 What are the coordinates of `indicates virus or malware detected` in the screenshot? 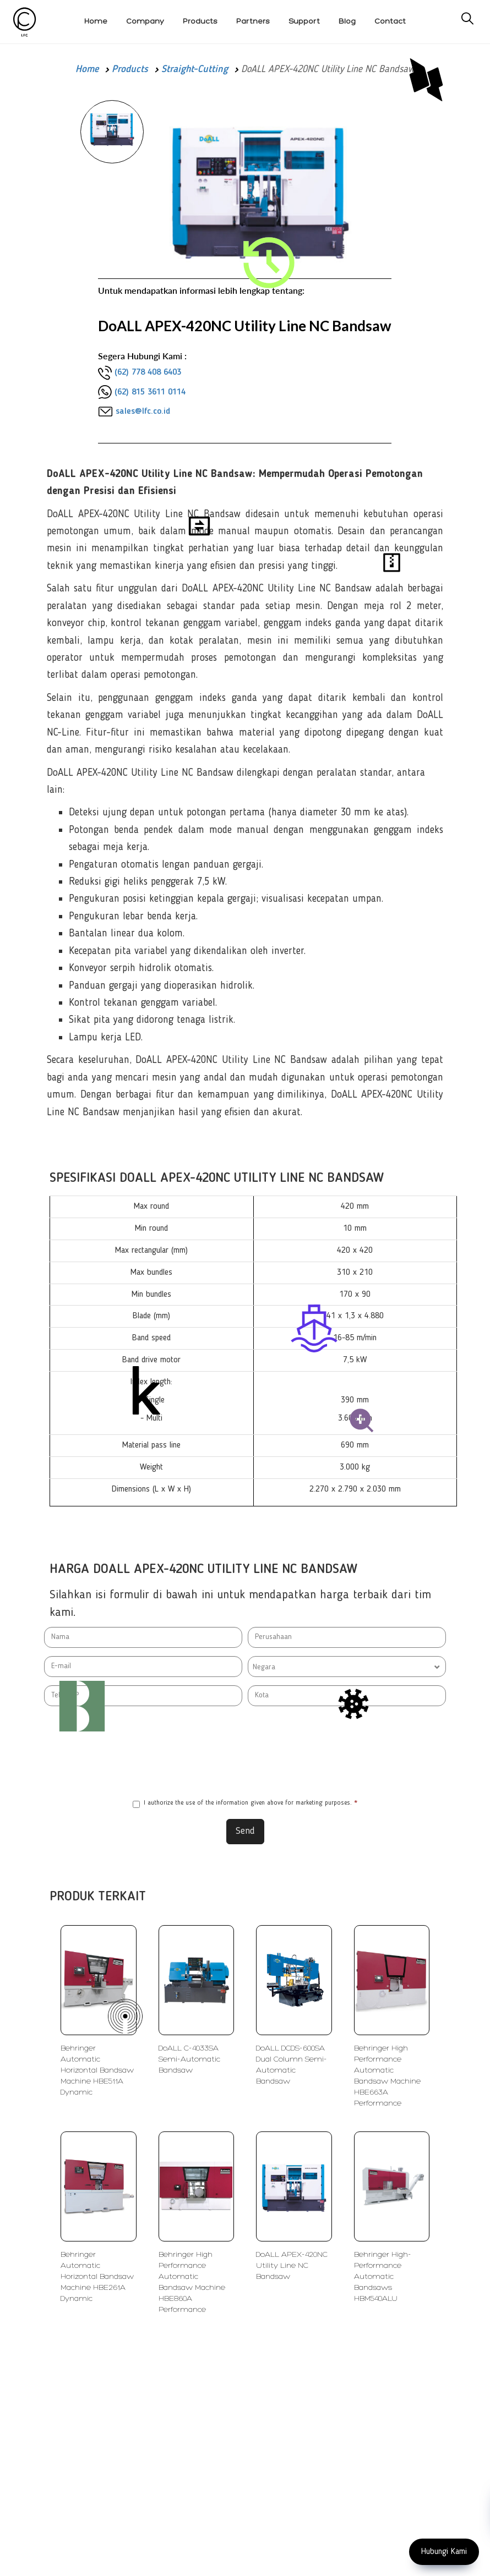 It's located at (353, 1704).